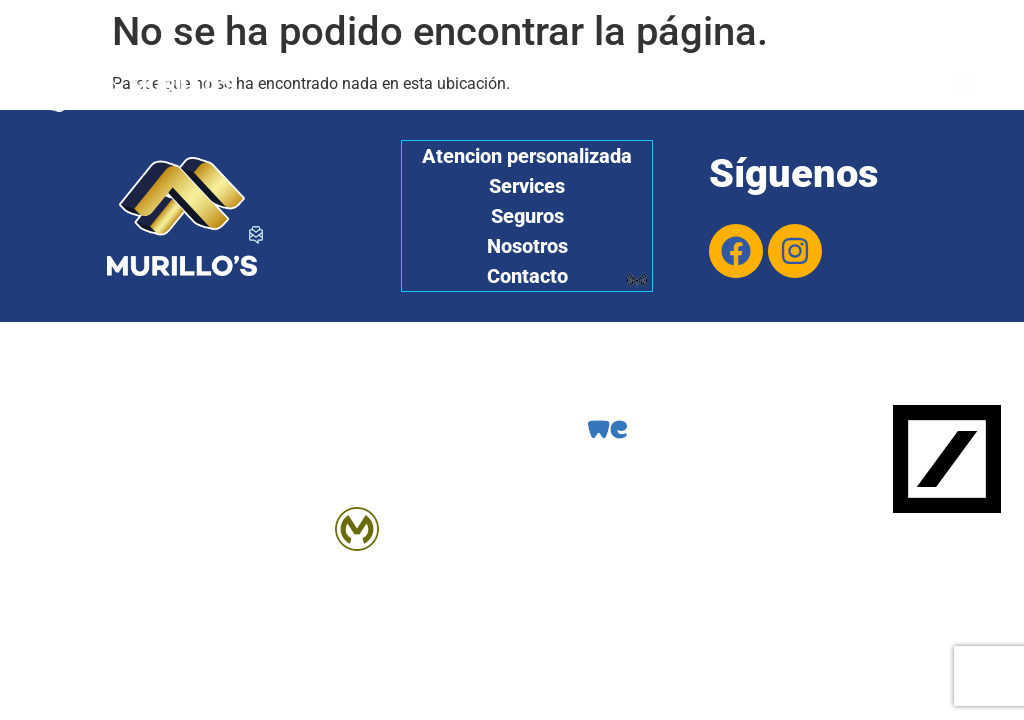 Image resolution: width=1024 pixels, height=720 pixels. What do you see at coordinates (947, 459) in the screenshot?
I see `access Deutsche Bank banking services` at bounding box center [947, 459].